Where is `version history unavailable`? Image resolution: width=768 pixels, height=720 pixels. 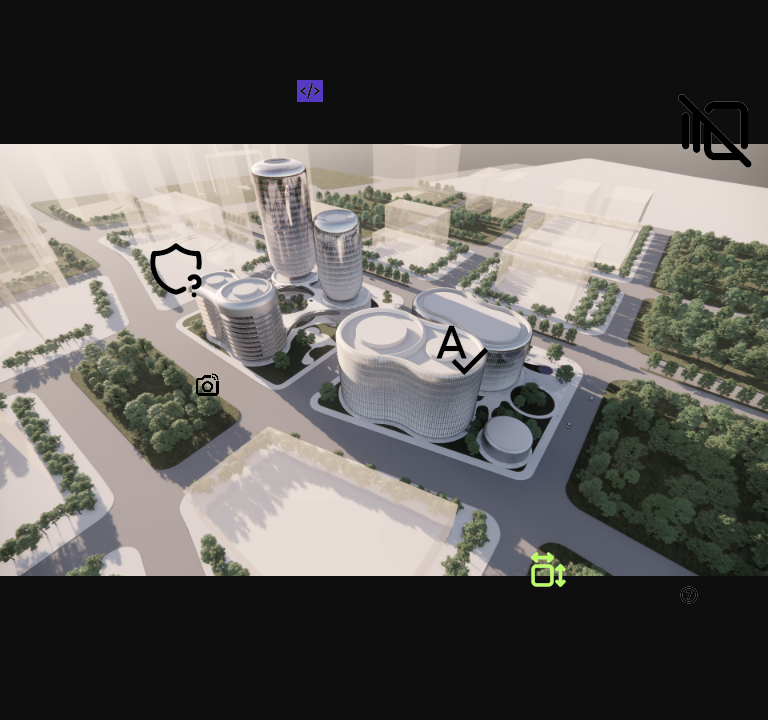 version history unavailable is located at coordinates (715, 131).